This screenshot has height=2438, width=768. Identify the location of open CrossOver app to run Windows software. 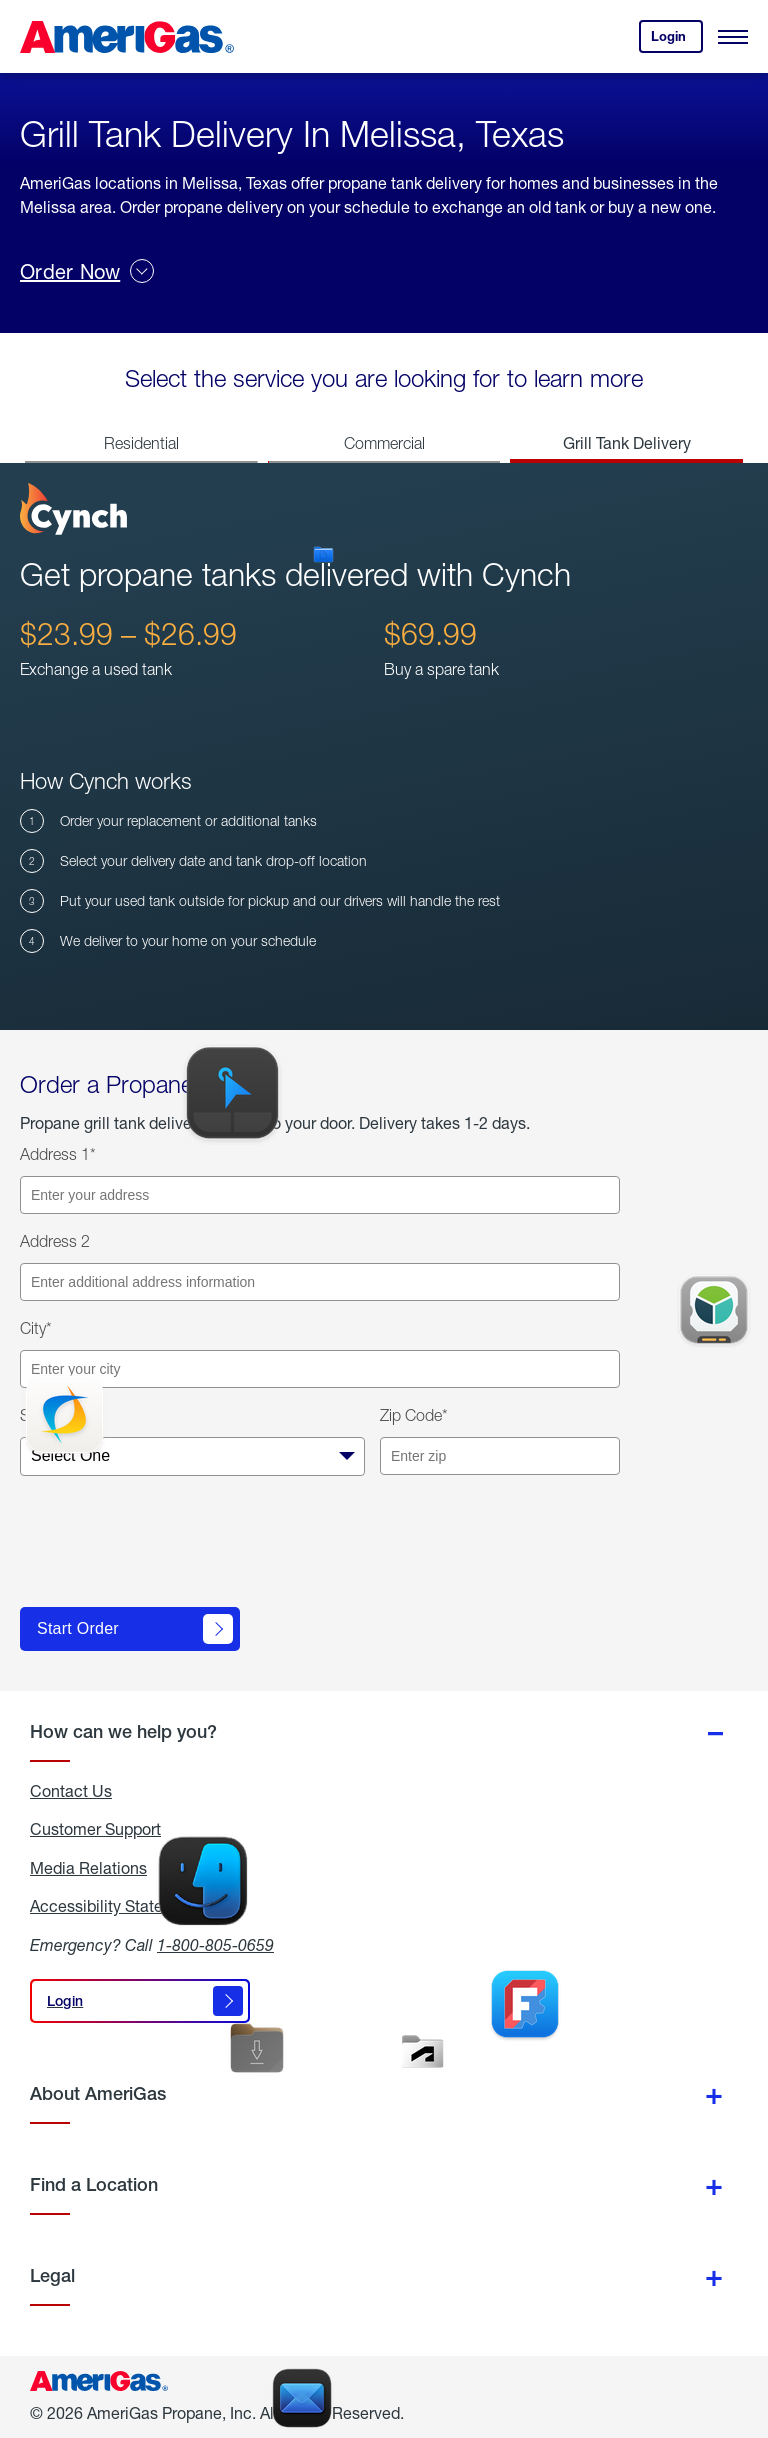
(64, 1414).